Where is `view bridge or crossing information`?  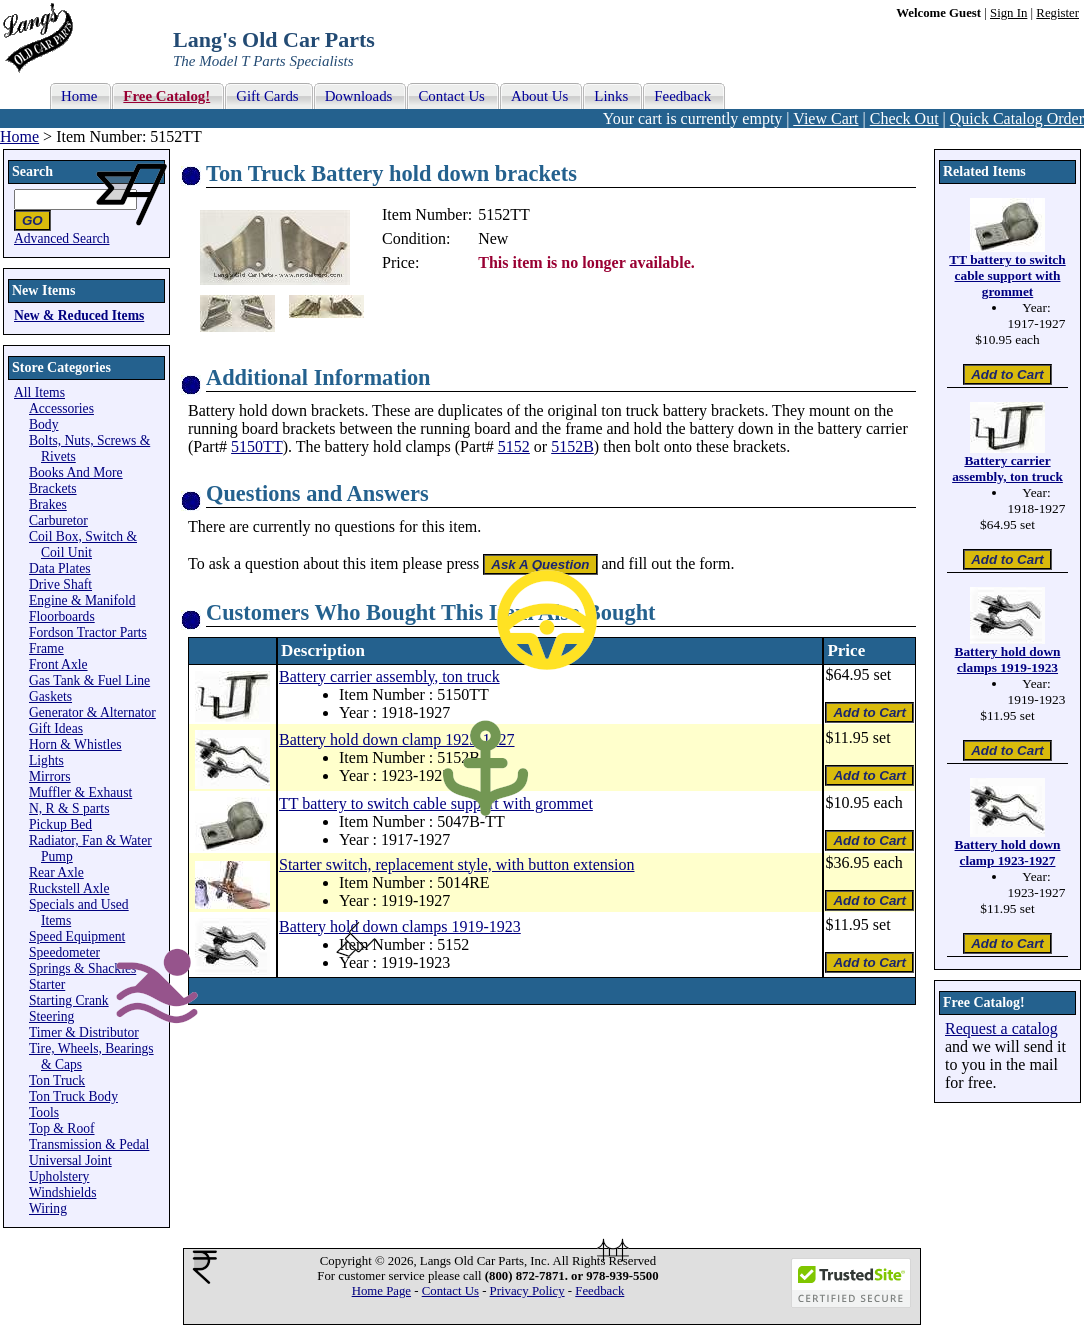 view bridge or crossing information is located at coordinates (613, 1250).